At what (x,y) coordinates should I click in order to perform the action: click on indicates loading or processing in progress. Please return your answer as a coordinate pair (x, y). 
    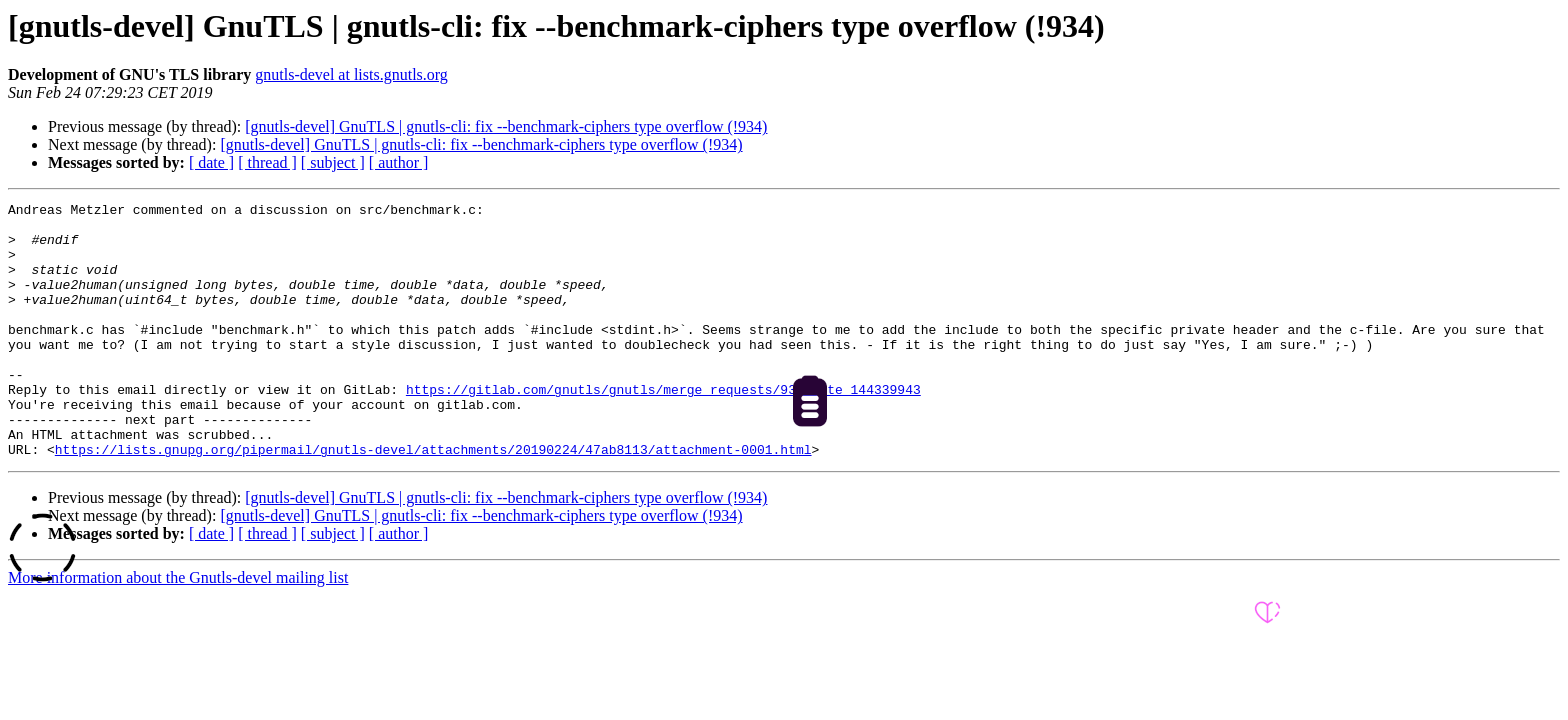
    Looking at the image, I should click on (42, 547).